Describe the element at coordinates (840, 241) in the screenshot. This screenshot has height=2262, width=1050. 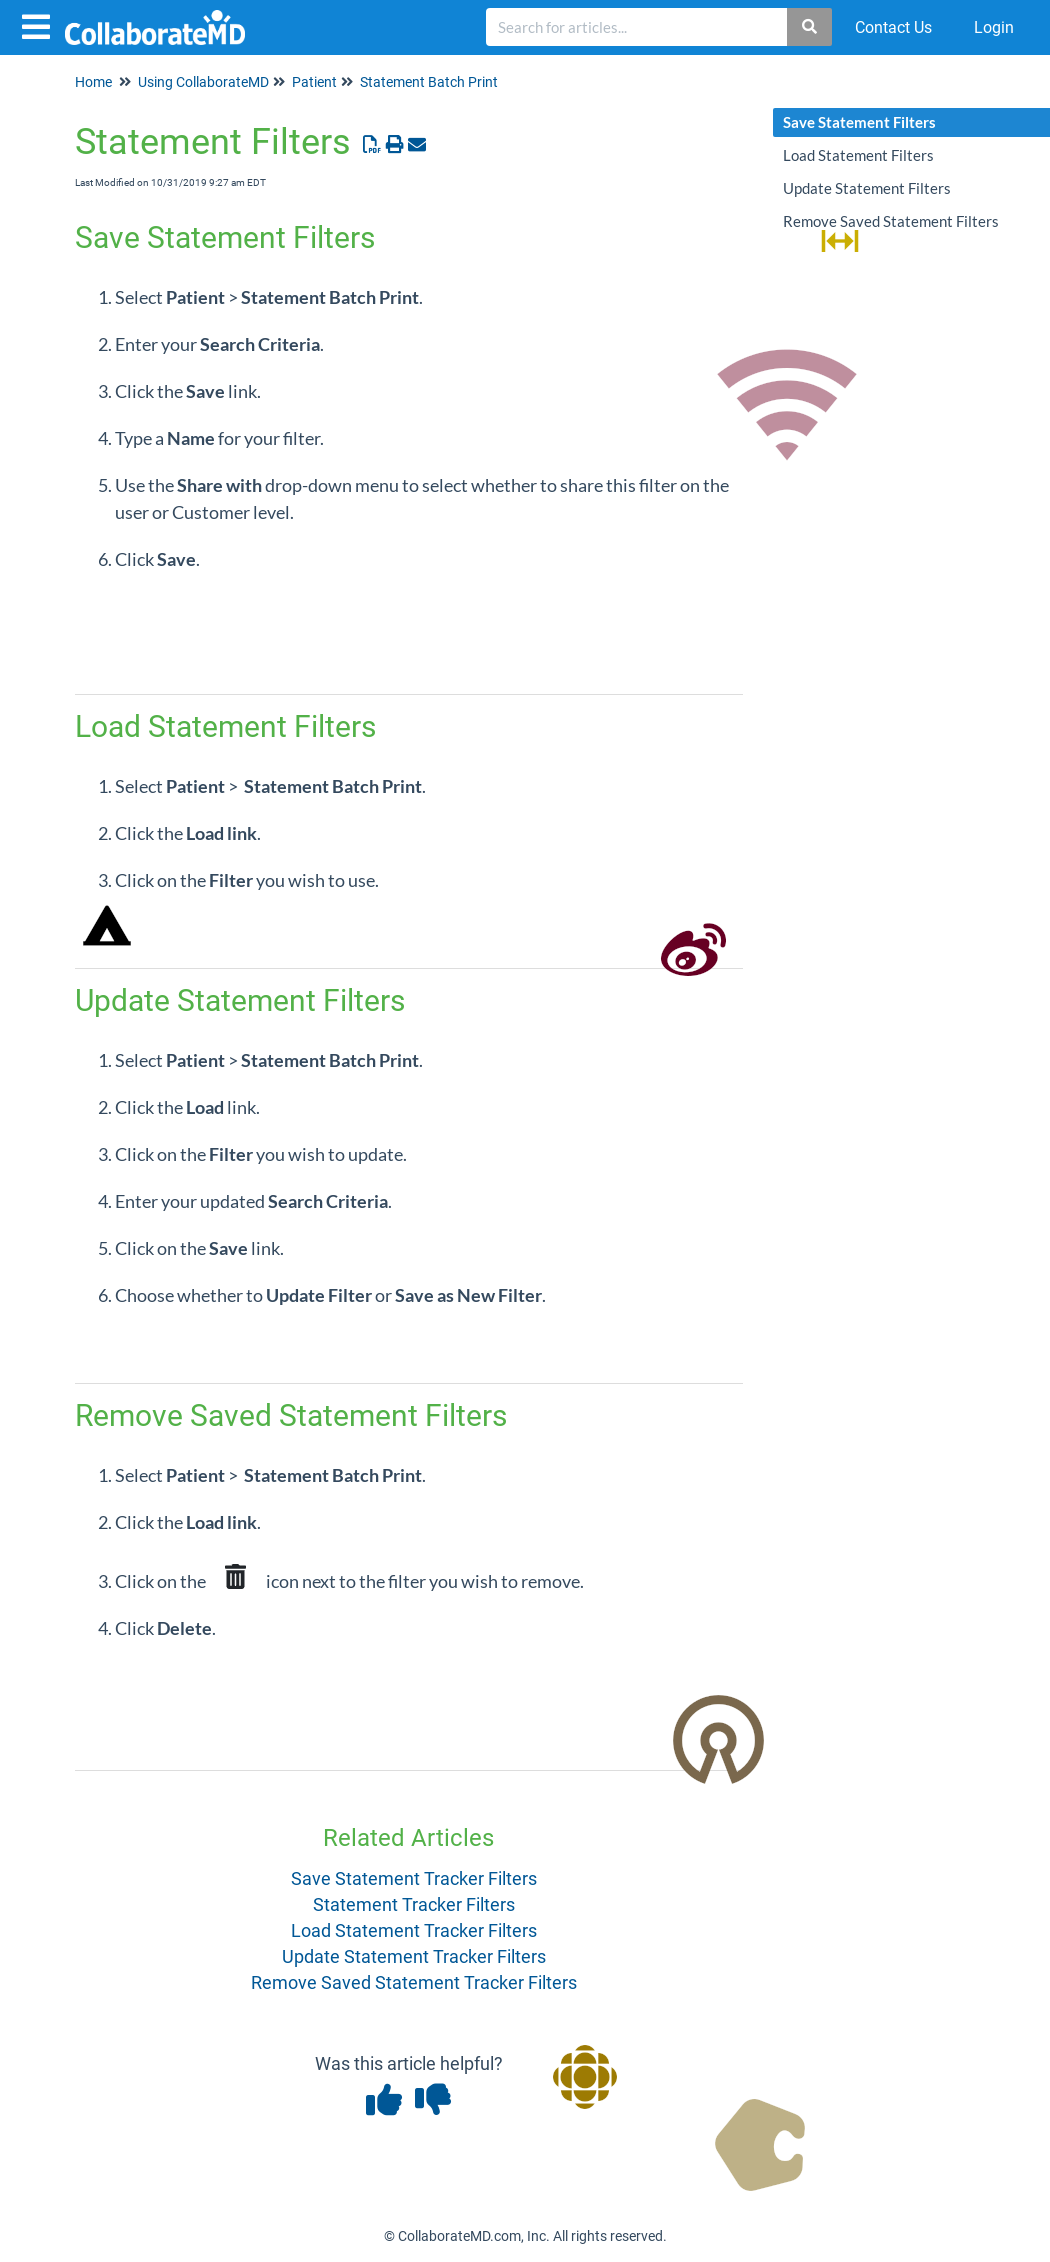
I see `expand content to full width` at that location.